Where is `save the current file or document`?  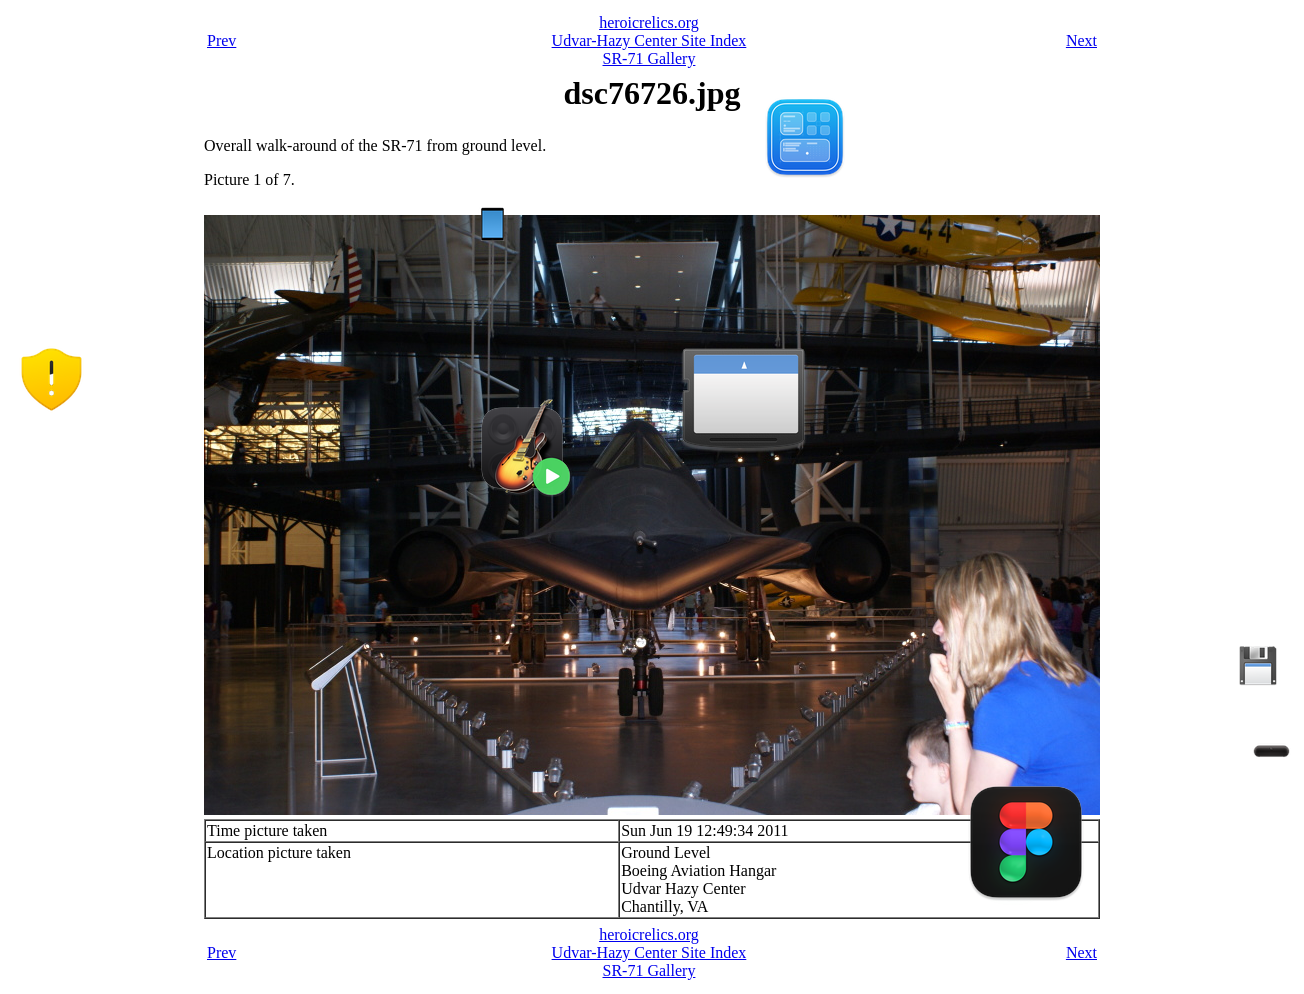
save the current file or document is located at coordinates (1258, 666).